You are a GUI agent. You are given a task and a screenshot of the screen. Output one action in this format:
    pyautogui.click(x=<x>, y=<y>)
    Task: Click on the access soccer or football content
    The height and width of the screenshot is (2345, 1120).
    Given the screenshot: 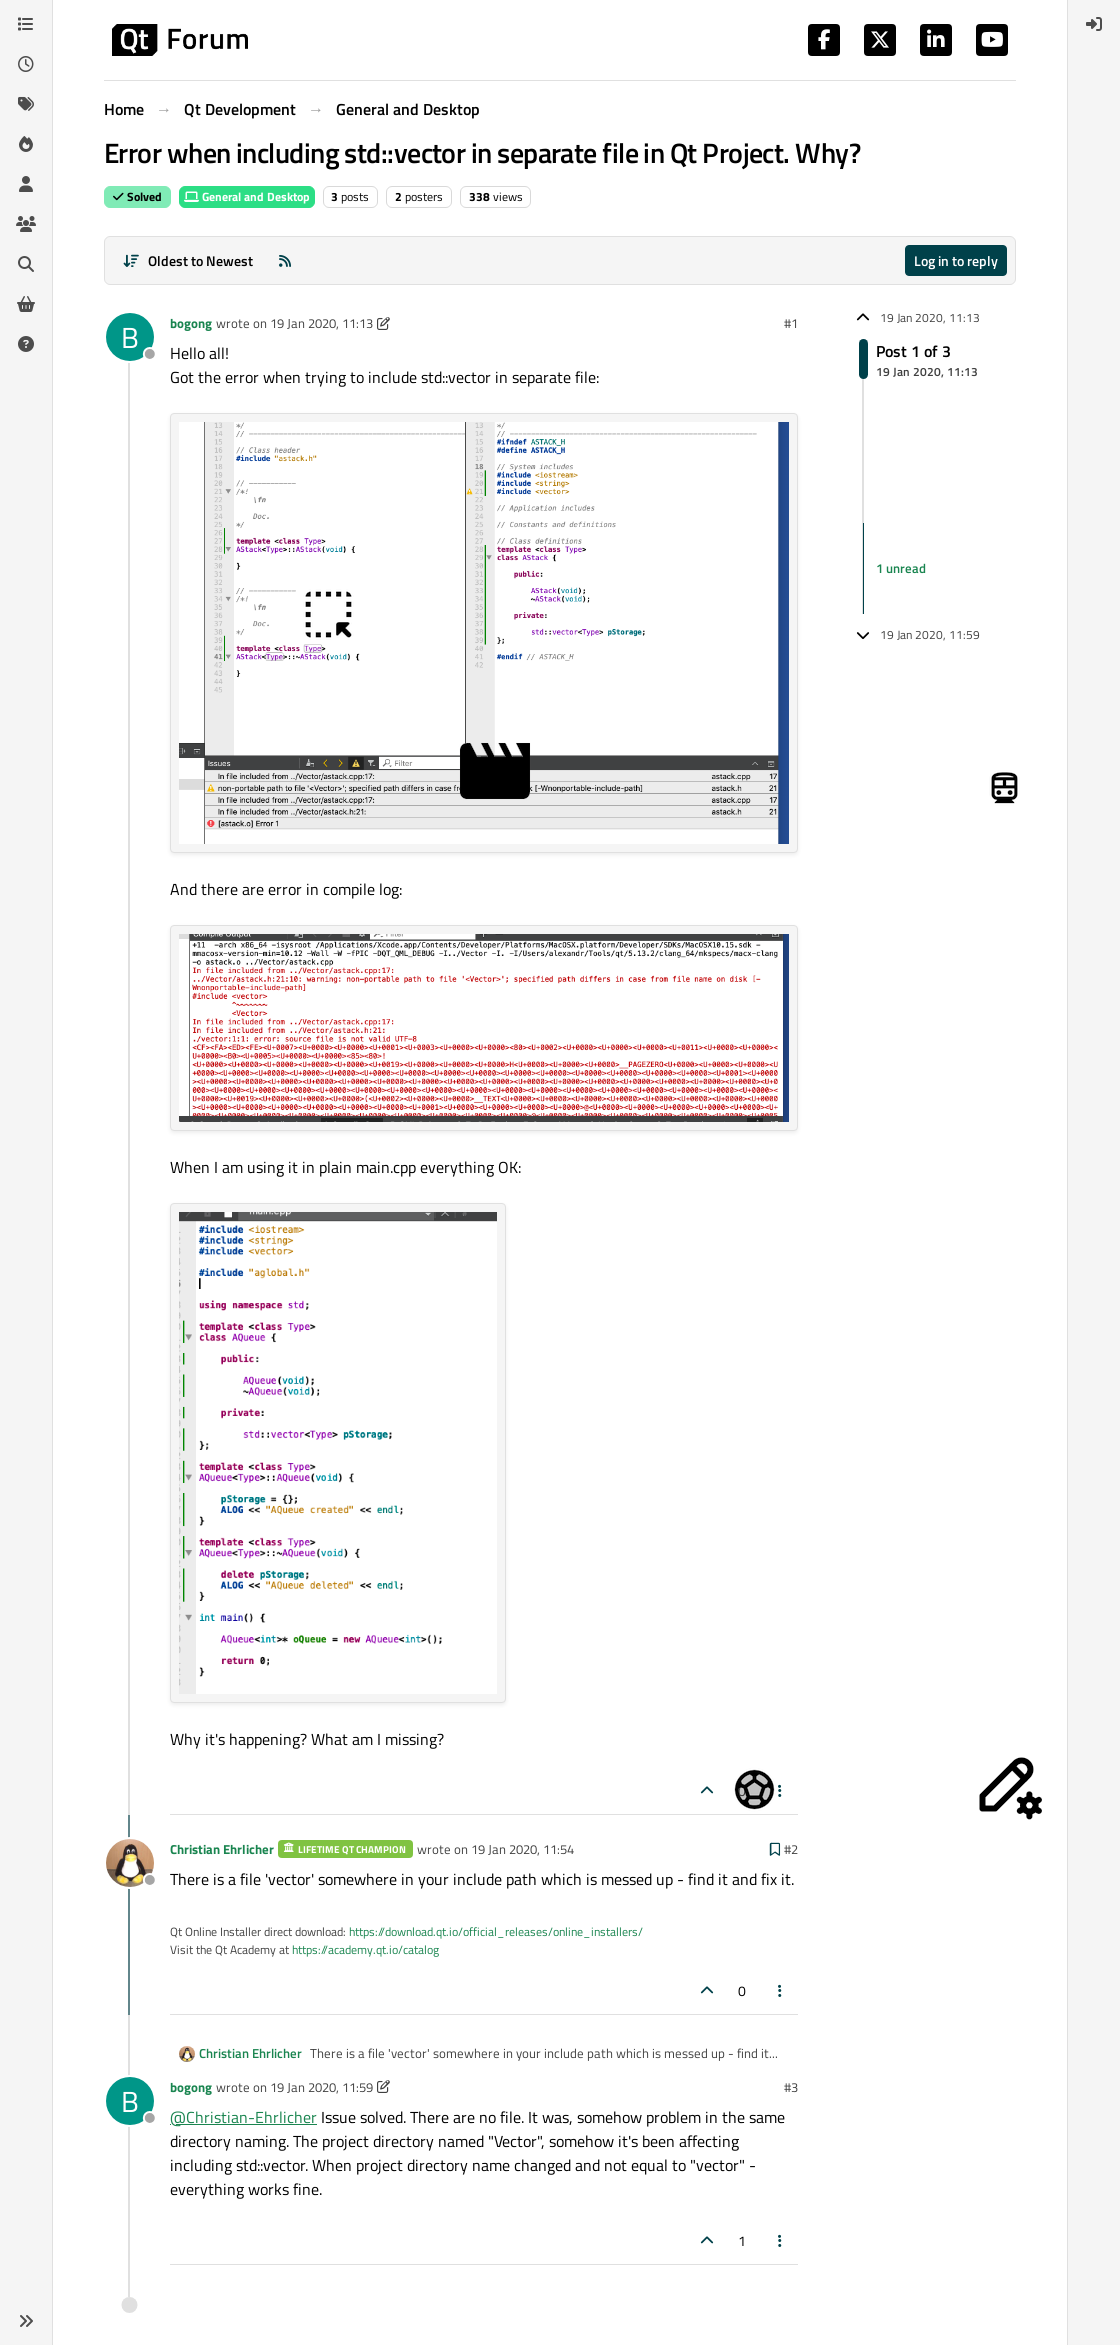 What is the action you would take?
    pyautogui.click(x=754, y=1789)
    